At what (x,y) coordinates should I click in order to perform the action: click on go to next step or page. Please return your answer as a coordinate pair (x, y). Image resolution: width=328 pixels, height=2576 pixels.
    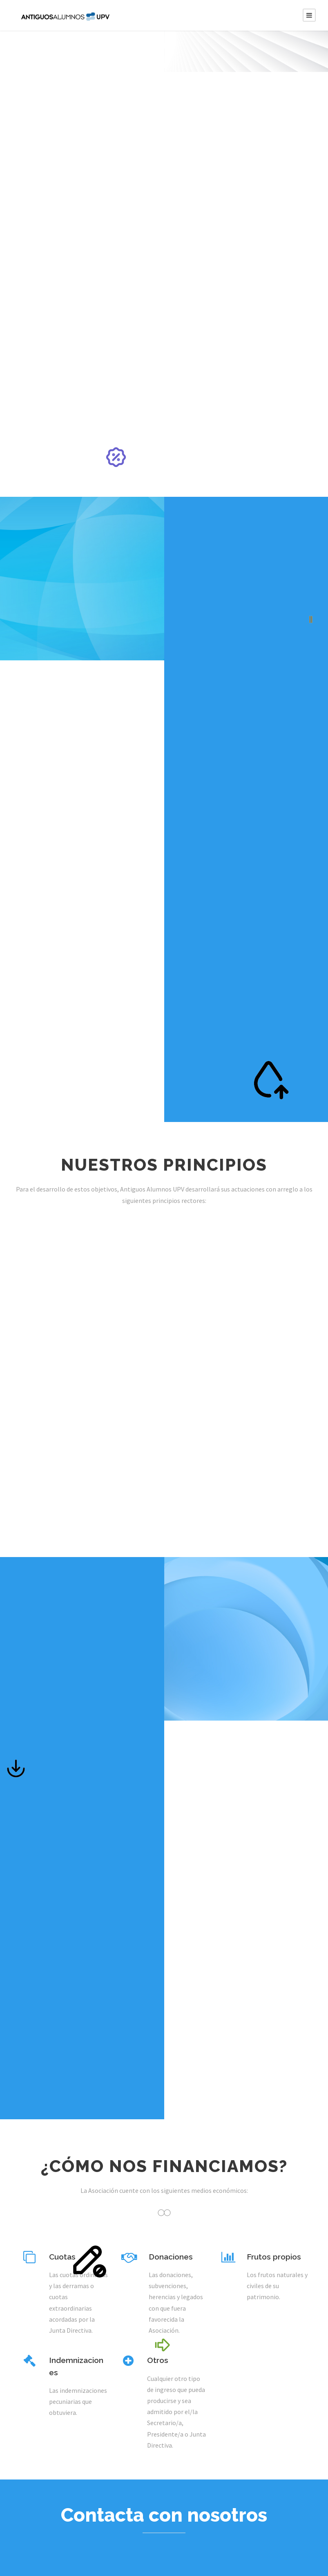
    Looking at the image, I should click on (163, 2345).